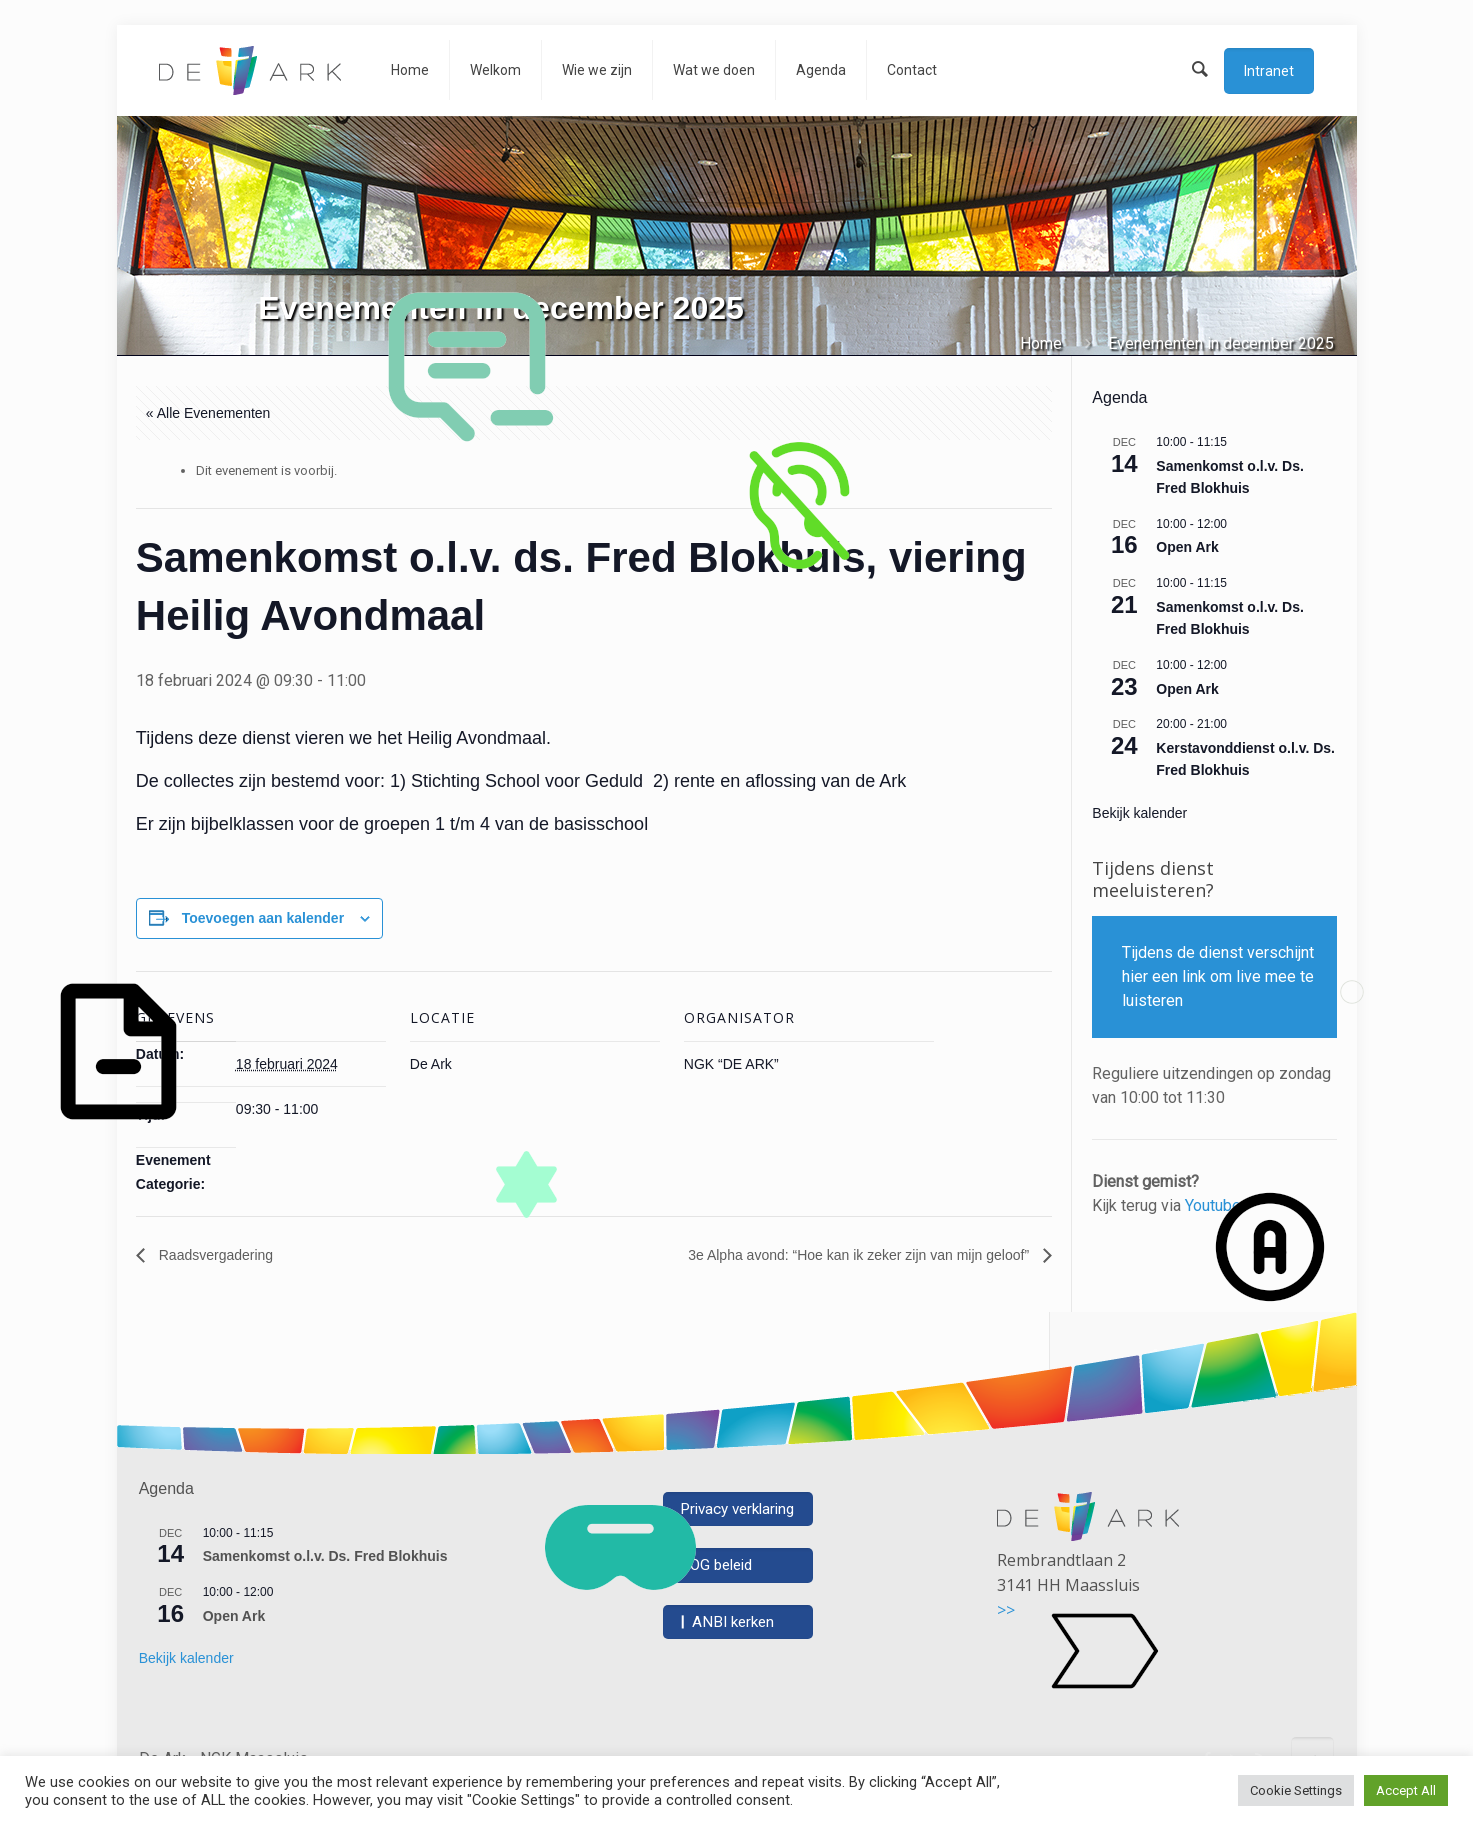  Describe the element at coordinates (1352, 992) in the screenshot. I see `unselected radio button or checkbox option` at that location.